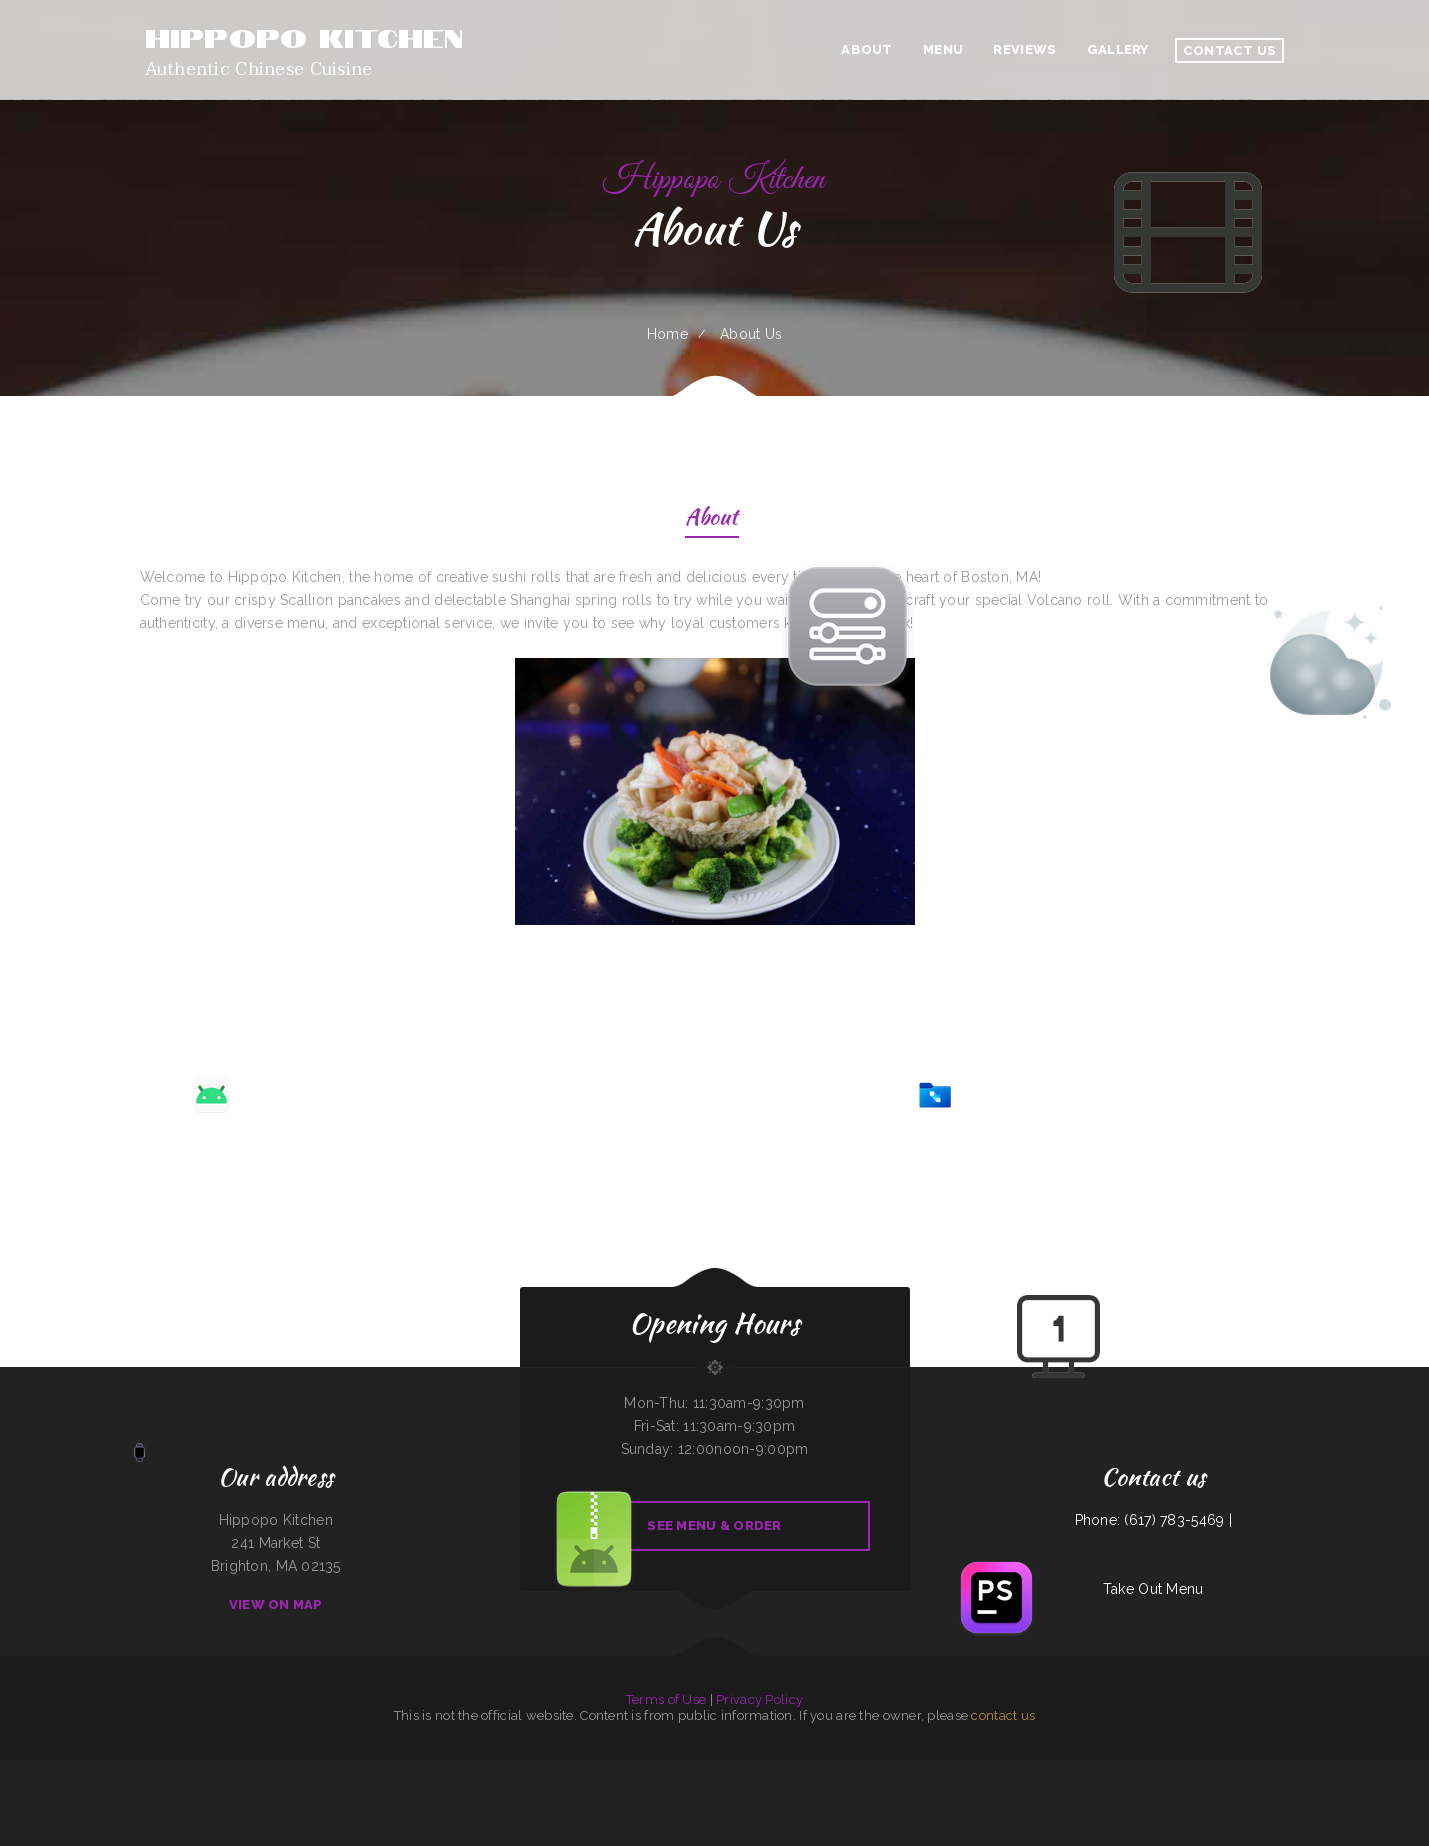 The width and height of the screenshot is (1429, 1846). Describe the element at coordinates (1058, 1336) in the screenshot. I see `display 1 in a multi-monitor setup` at that location.